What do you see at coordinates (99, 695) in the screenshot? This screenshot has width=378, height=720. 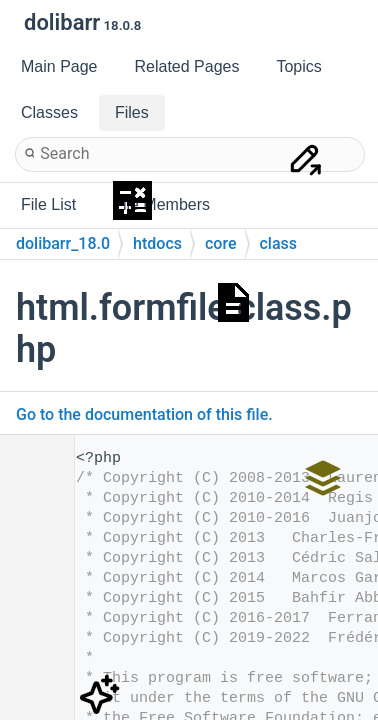 I see `indicates new or AI-generated content` at bounding box center [99, 695].